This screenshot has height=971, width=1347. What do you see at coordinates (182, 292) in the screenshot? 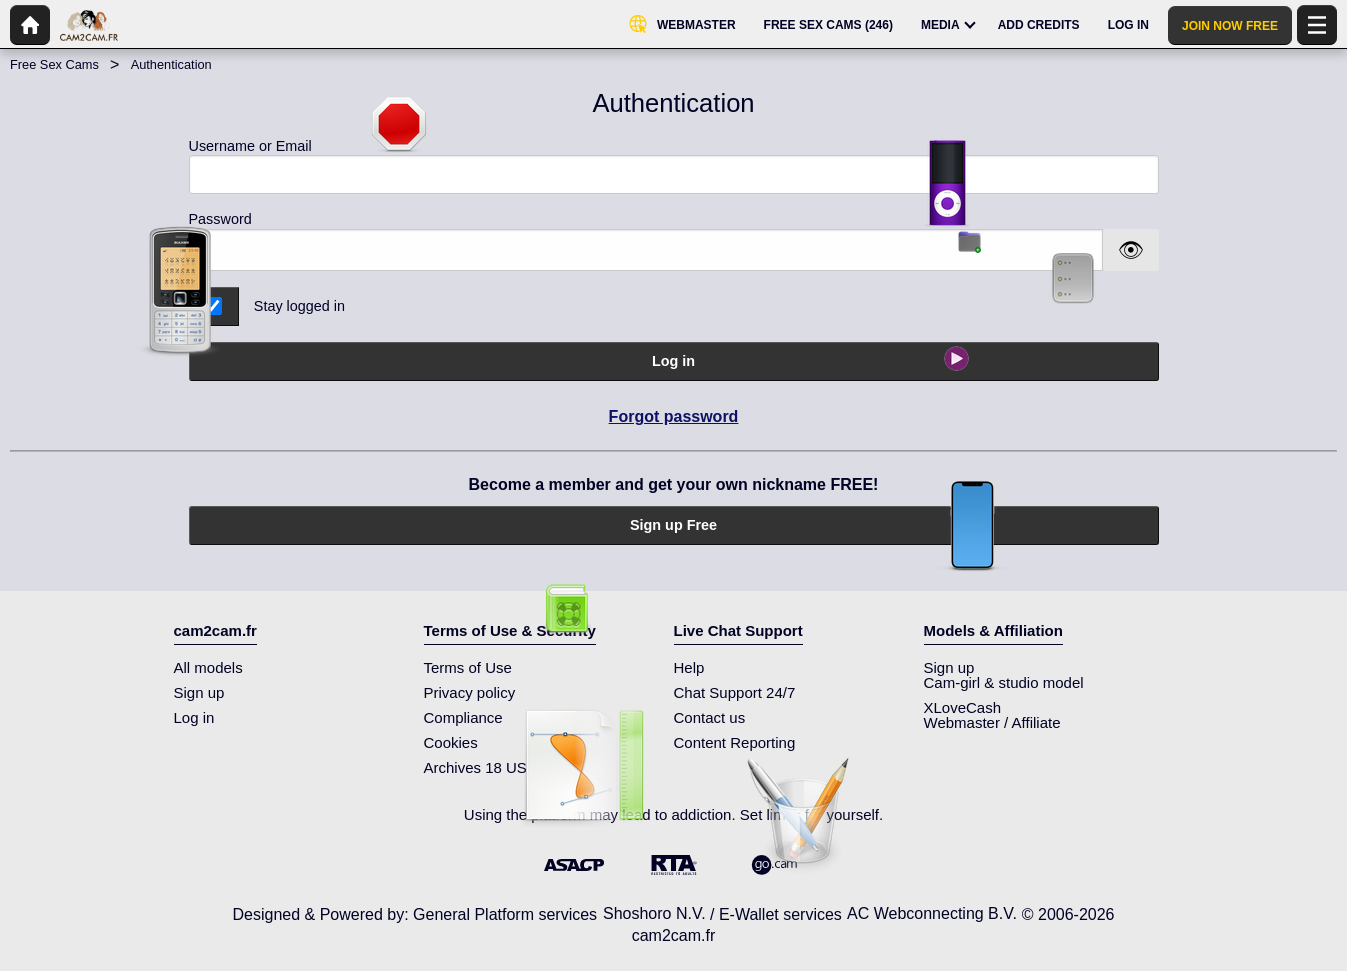
I see `access phone or calling features` at bounding box center [182, 292].